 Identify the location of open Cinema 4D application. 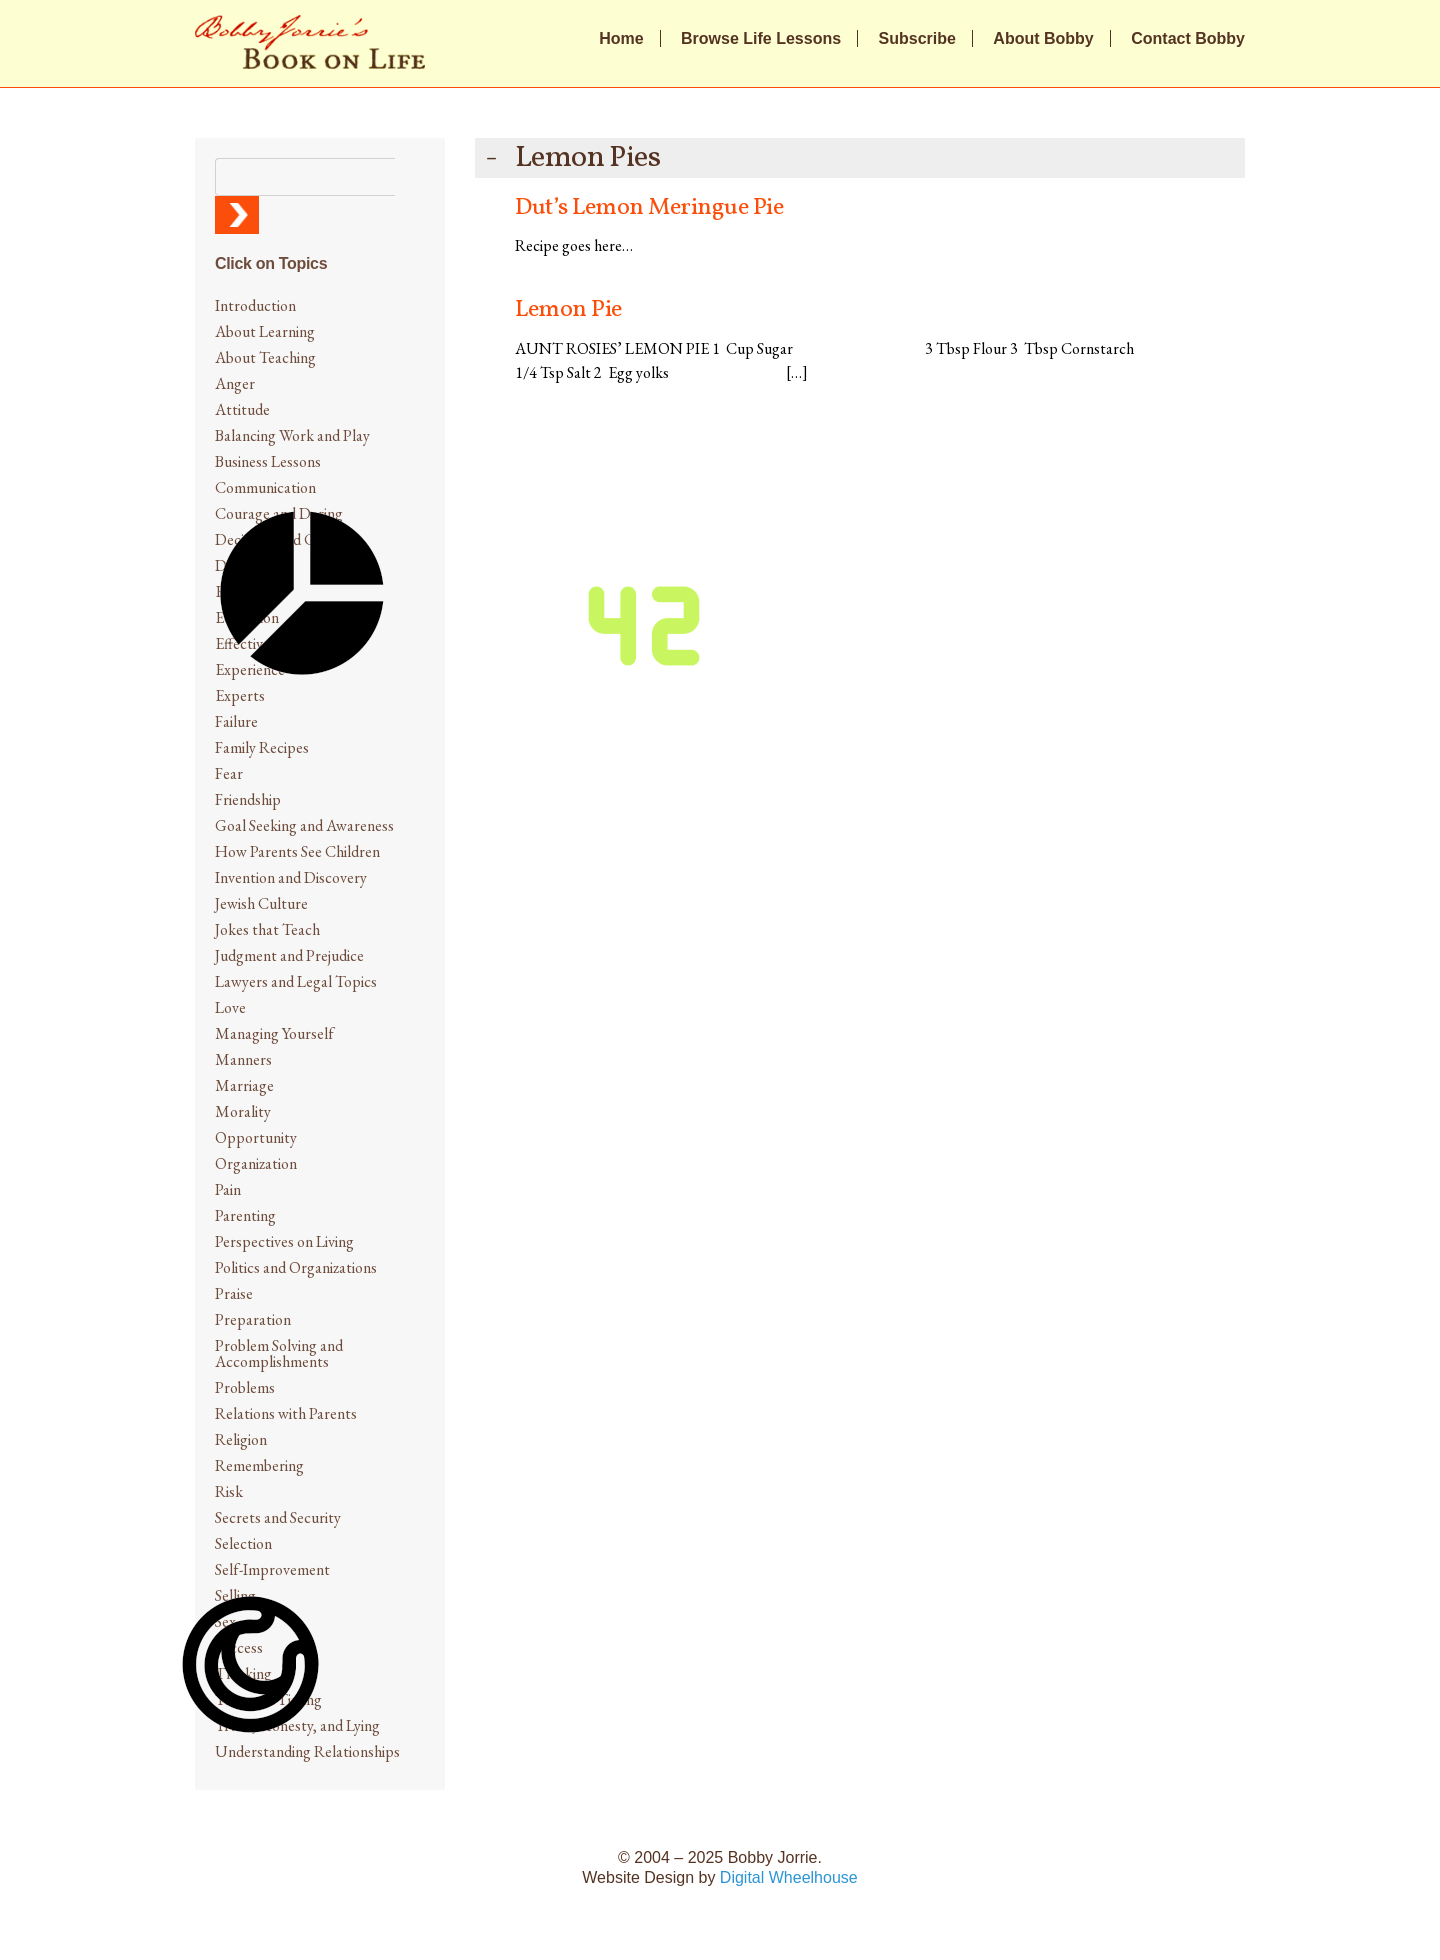
(250, 1664).